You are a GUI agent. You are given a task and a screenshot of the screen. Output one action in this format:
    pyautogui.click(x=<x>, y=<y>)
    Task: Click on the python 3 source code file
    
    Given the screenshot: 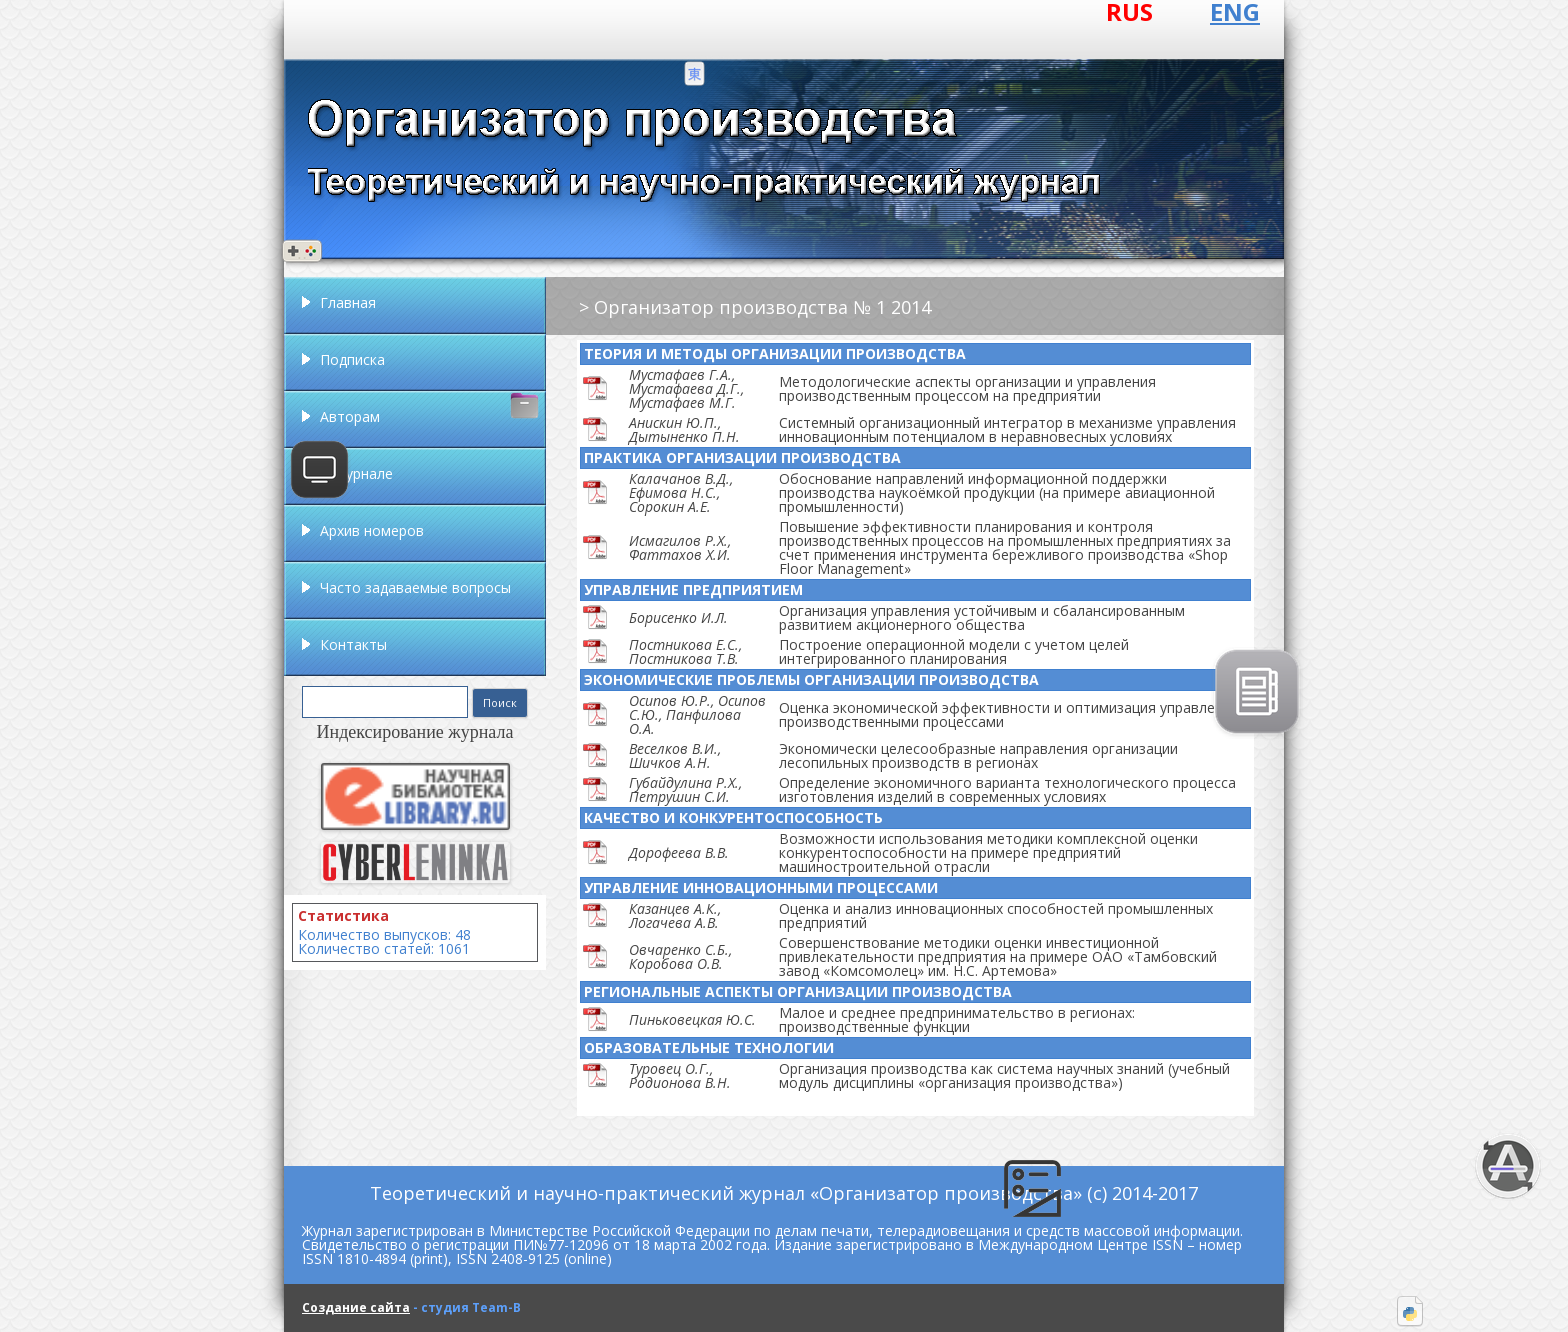 What is the action you would take?
    pyautogui.click(x=1410, y=1311)
    